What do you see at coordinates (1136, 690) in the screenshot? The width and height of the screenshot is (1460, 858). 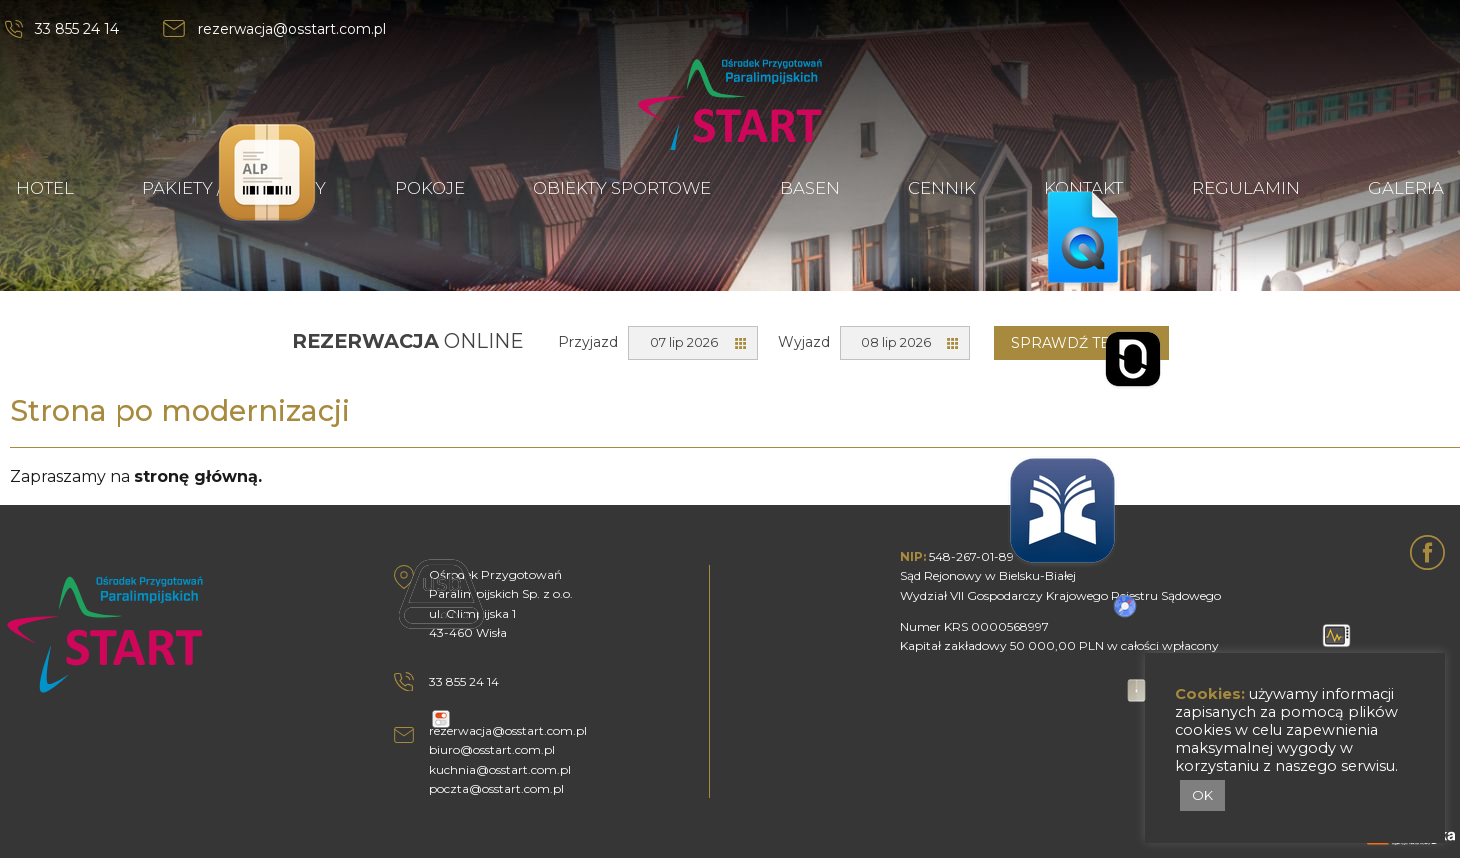 I see `open engrampa archive manager` at bounding box center [1136, 690].